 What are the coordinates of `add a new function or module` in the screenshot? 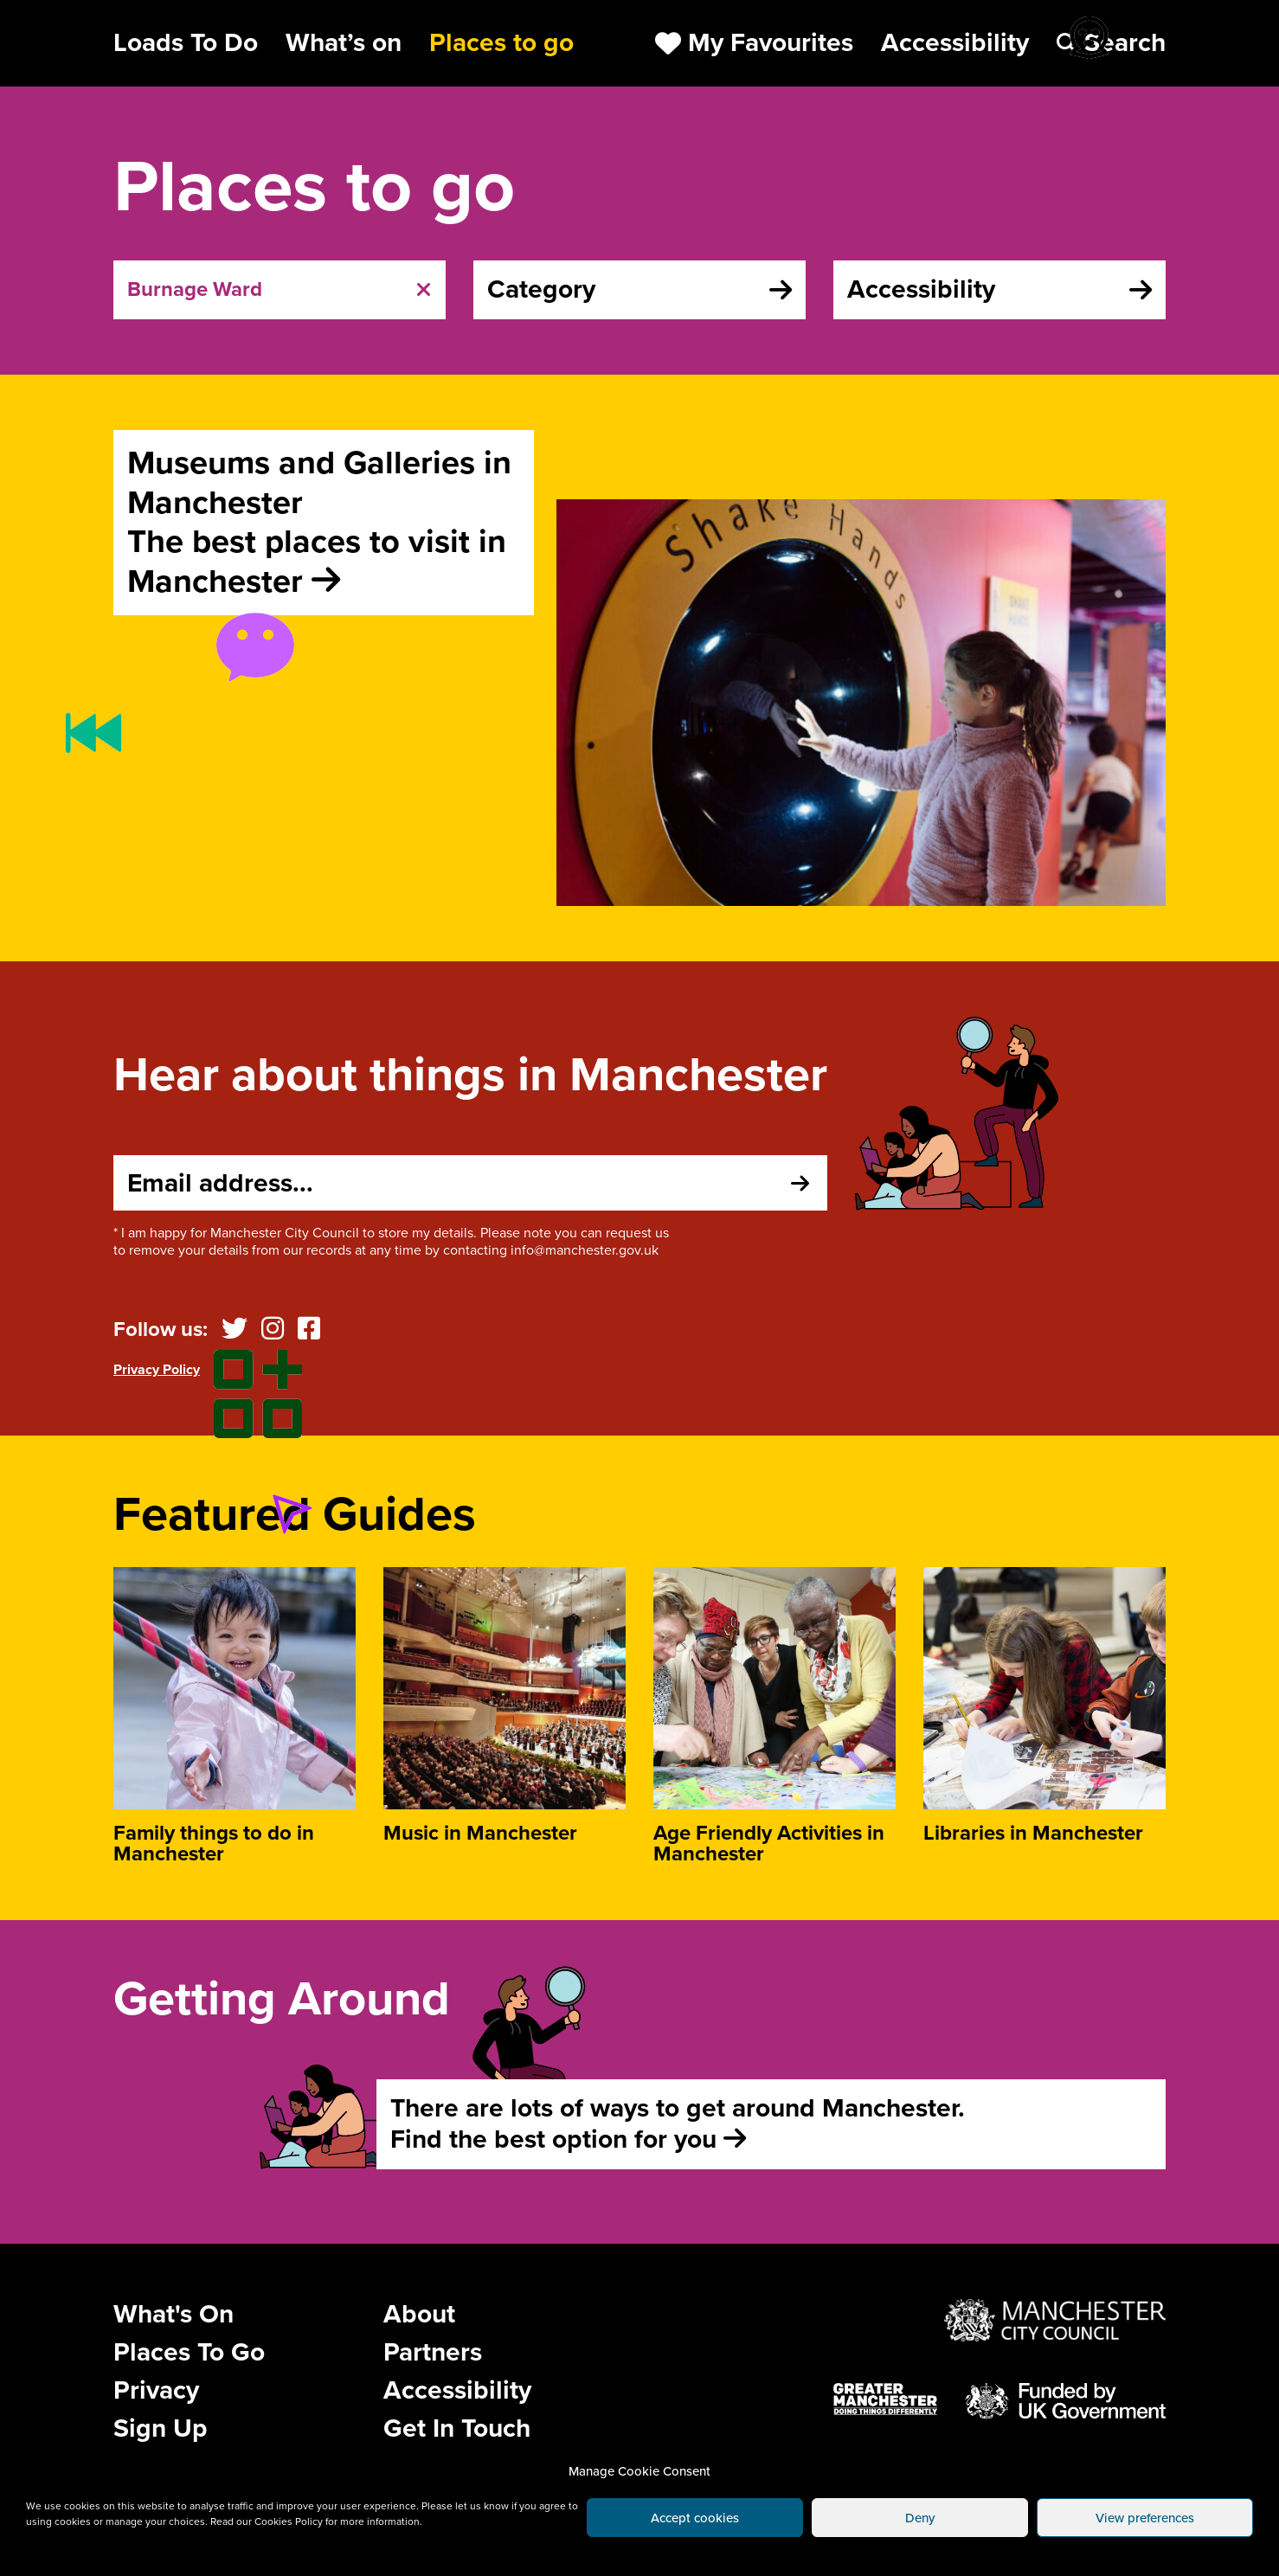 It's located at (258, 1394).